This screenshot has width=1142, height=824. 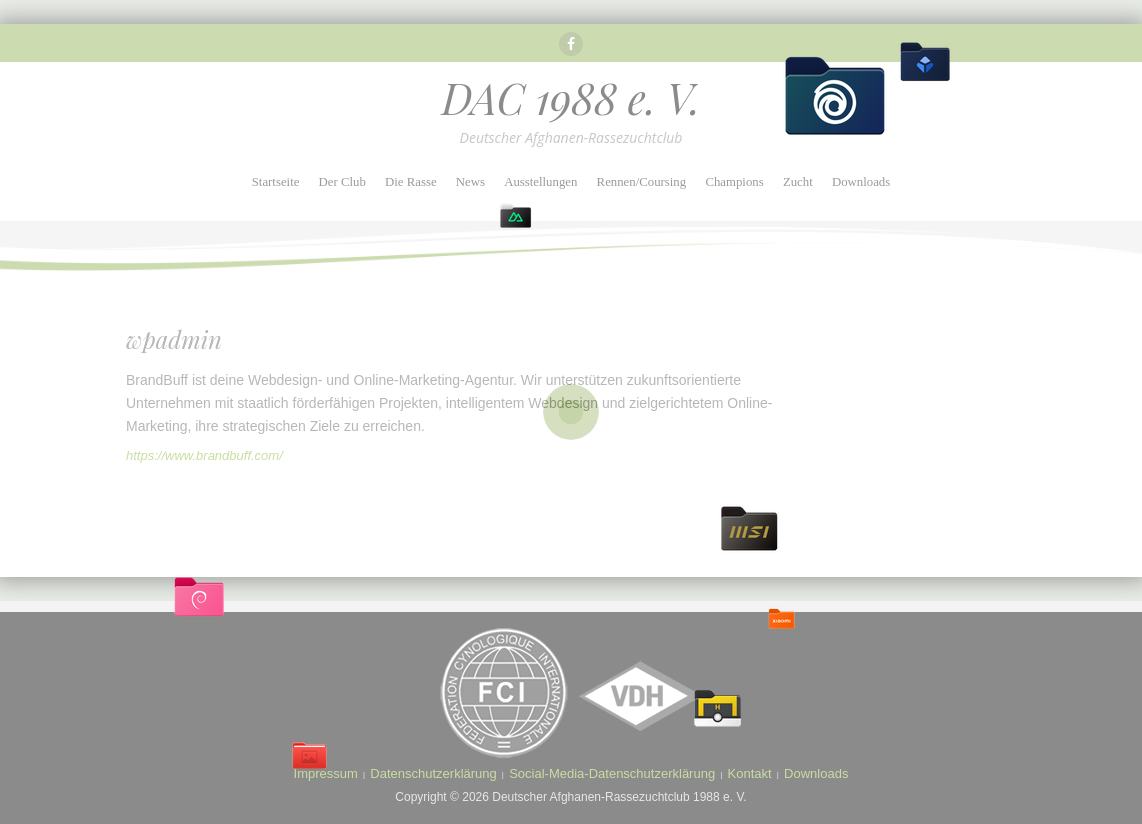 What do you see at coordinates (834, 98) in the screenshot?
I see `open ubisoft connect (uplay) game files folder` at bounding box center [834, 98].